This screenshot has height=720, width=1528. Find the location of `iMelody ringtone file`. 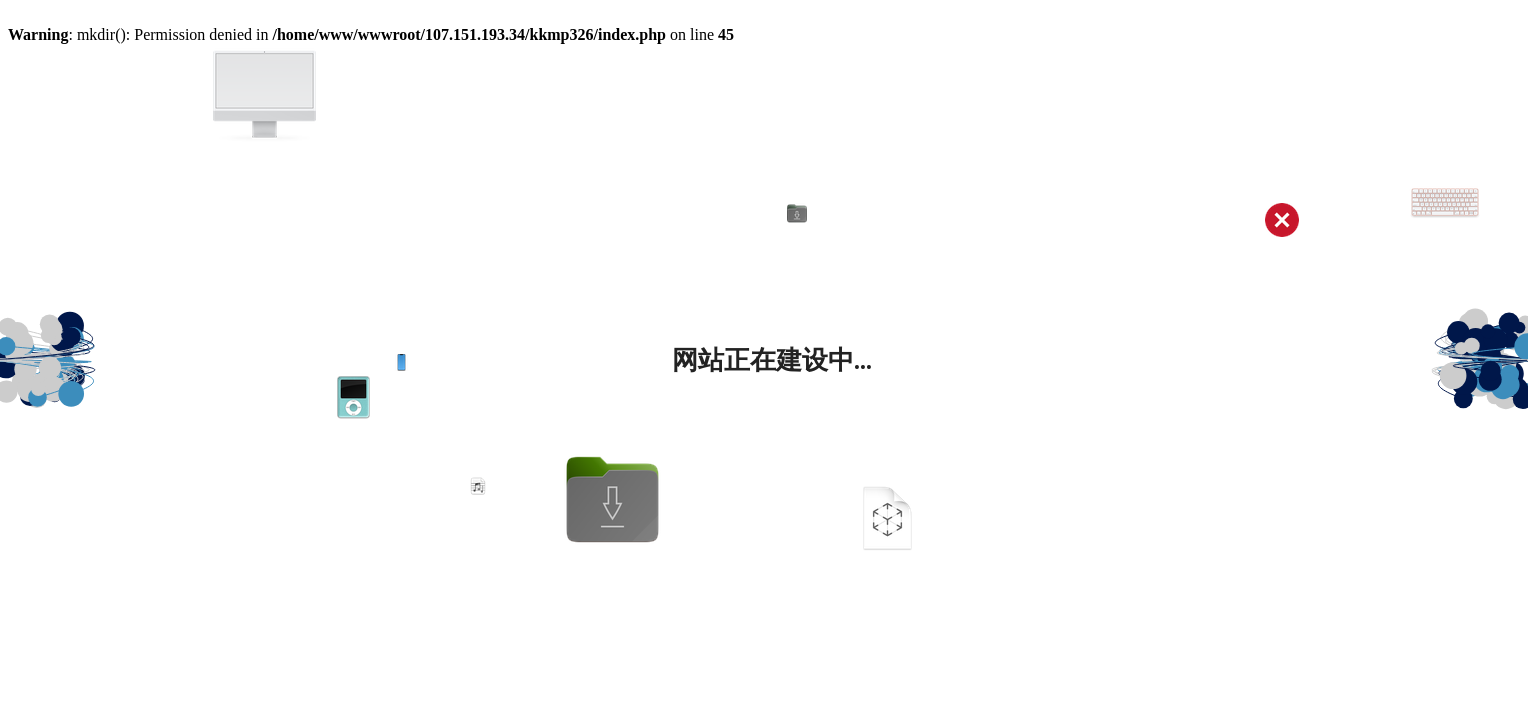

iMelody ringtone file is located at coordinates (478, 486).